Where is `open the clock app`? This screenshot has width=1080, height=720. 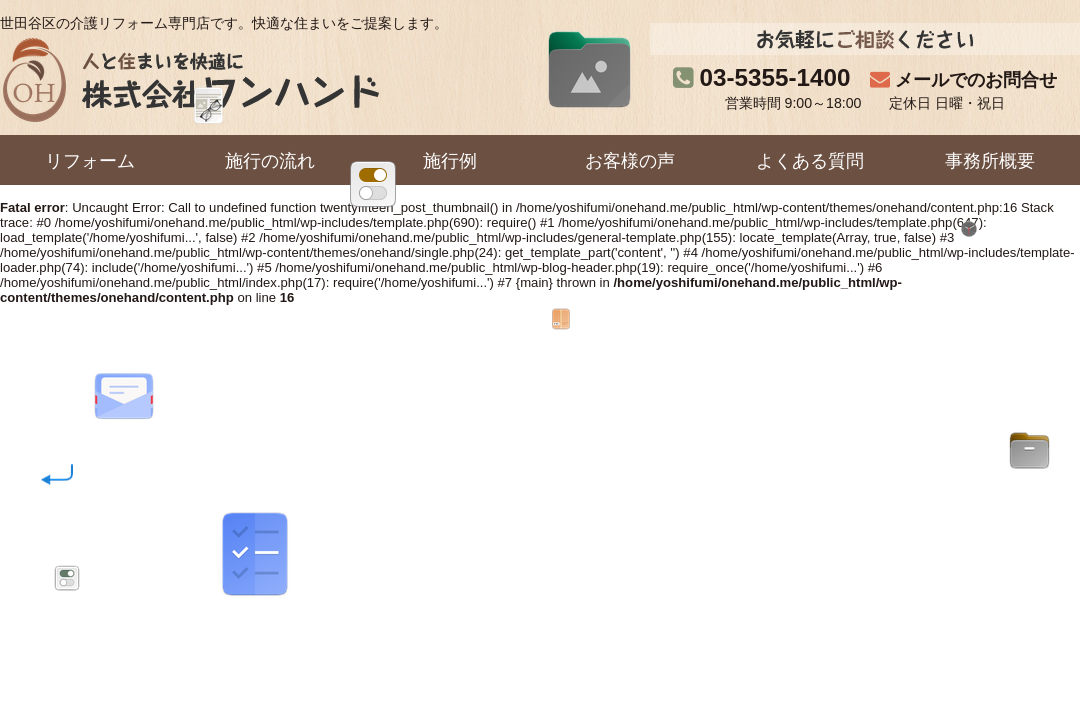 open the clock app is located at coordinates (969, 229).